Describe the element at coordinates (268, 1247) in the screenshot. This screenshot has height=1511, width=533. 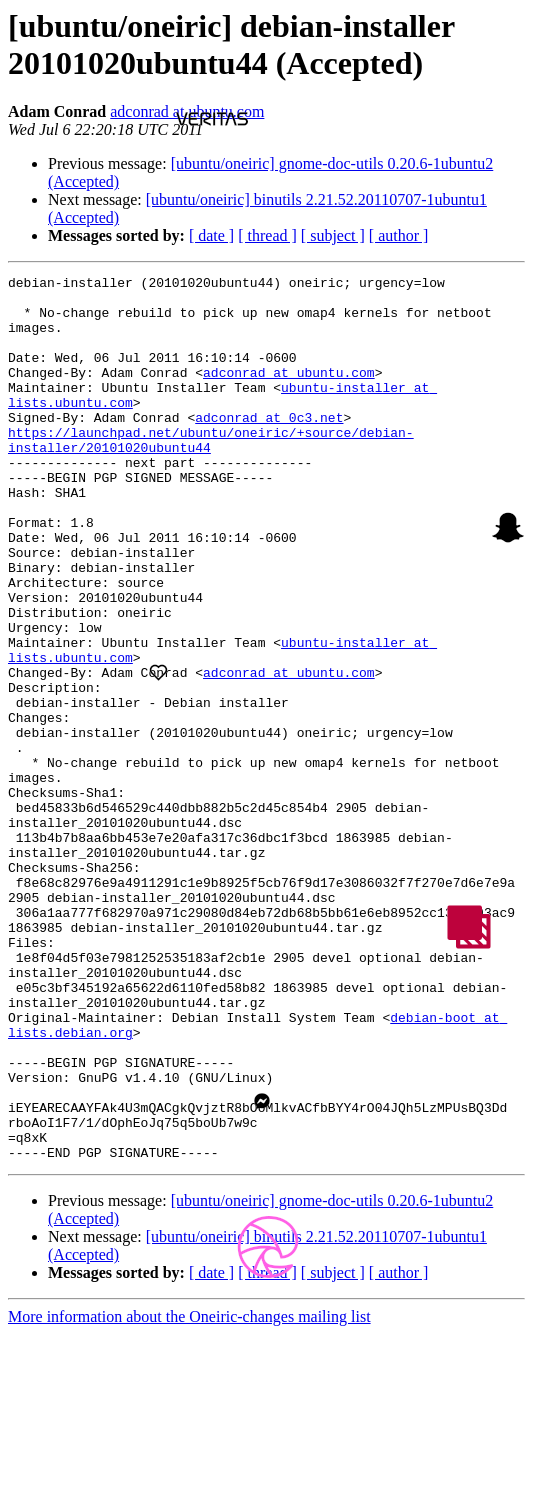
I see `open the Breaker podcast app` at that location.